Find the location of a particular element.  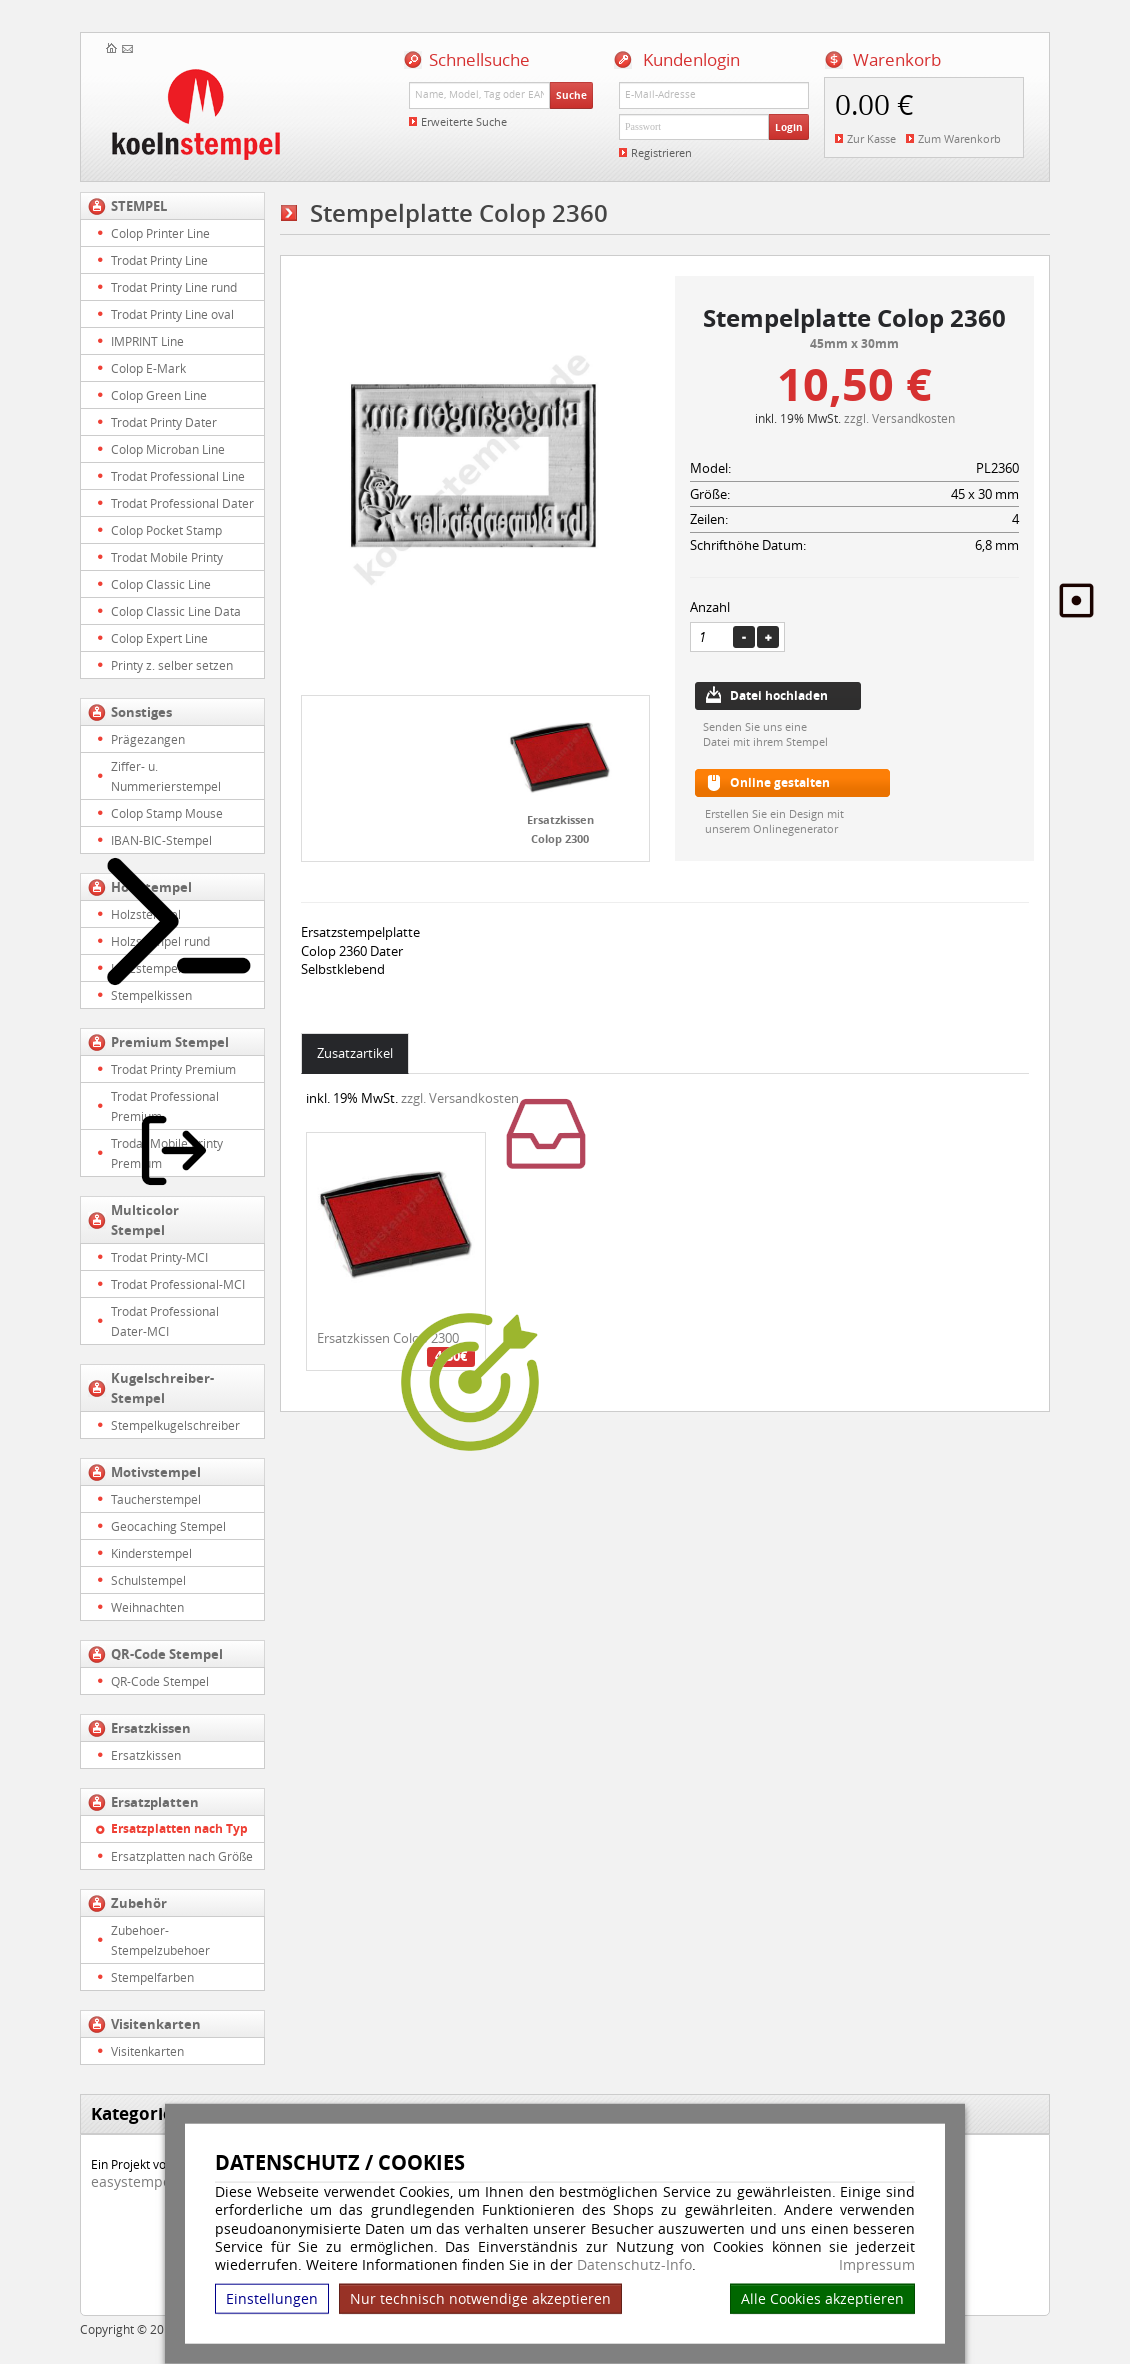

view your inbox messages is located at coordinates (546, 1133).